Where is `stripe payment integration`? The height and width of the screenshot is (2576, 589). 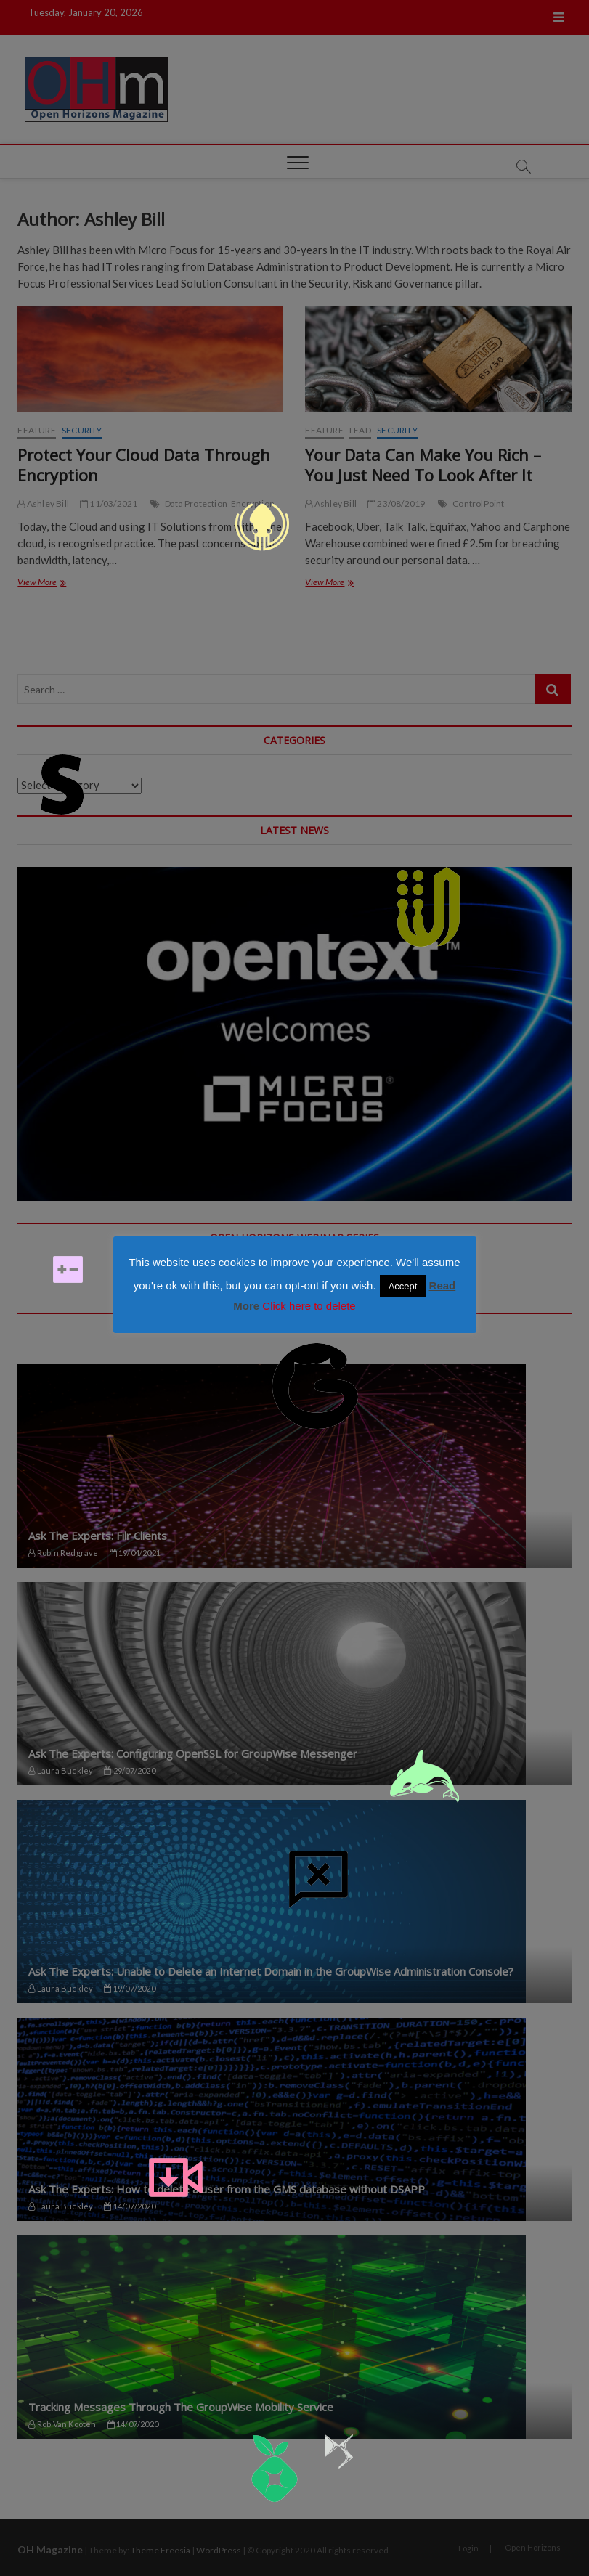
stripe payment integration is located at coordinates (62, 784).